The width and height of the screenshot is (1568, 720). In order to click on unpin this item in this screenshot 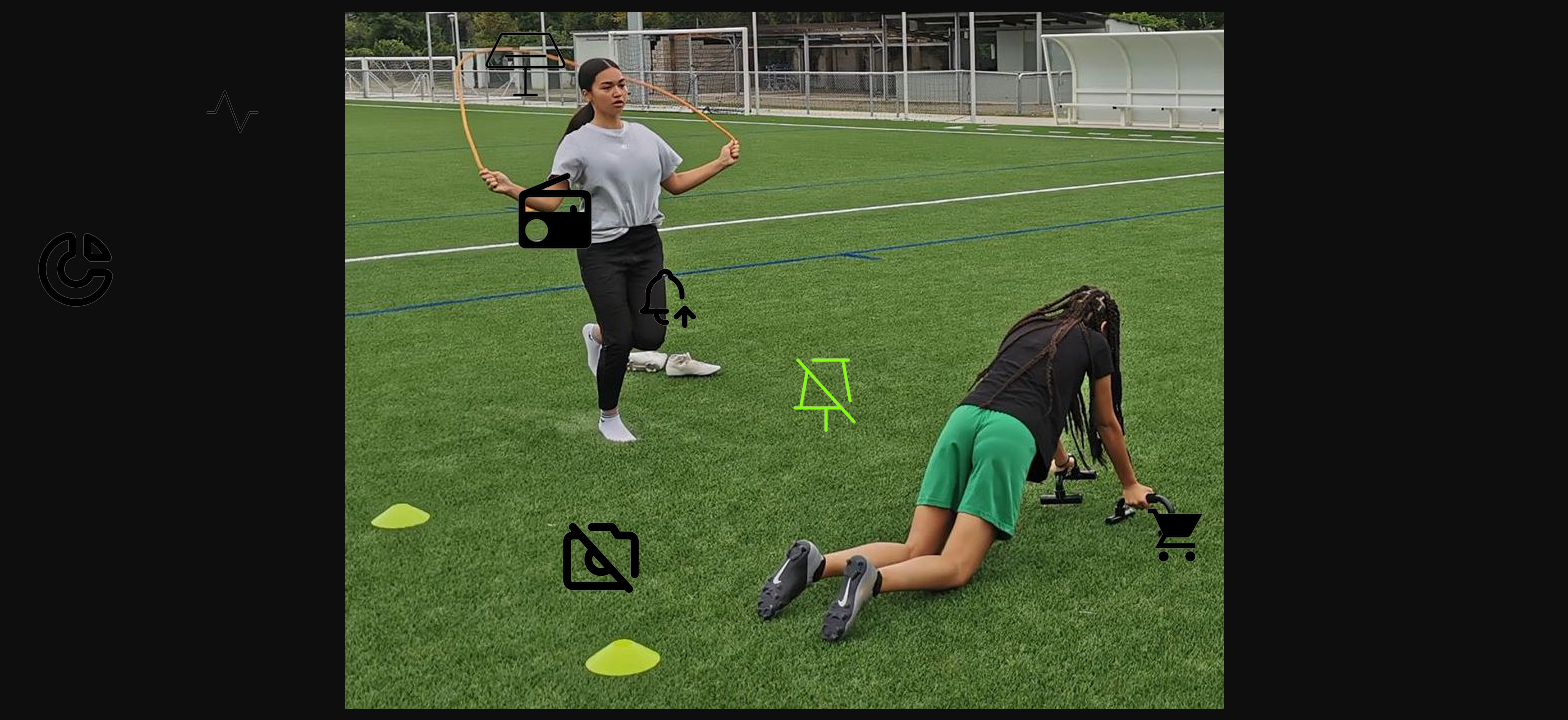, I will do `click(826, 391)`.